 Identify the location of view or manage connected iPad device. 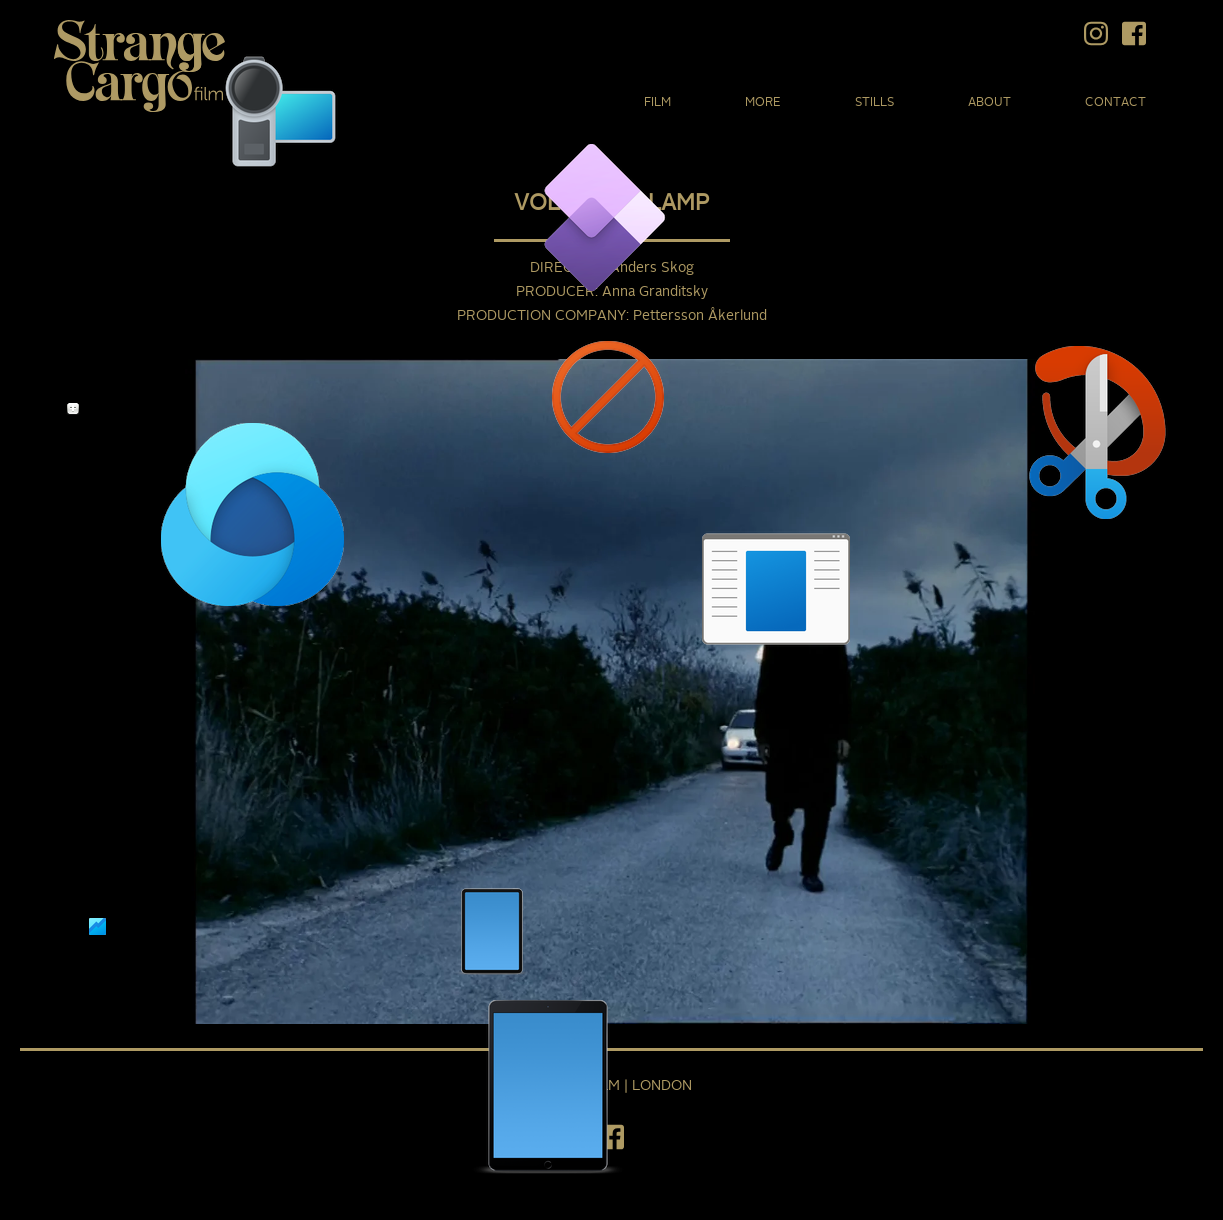
(548, 1087).